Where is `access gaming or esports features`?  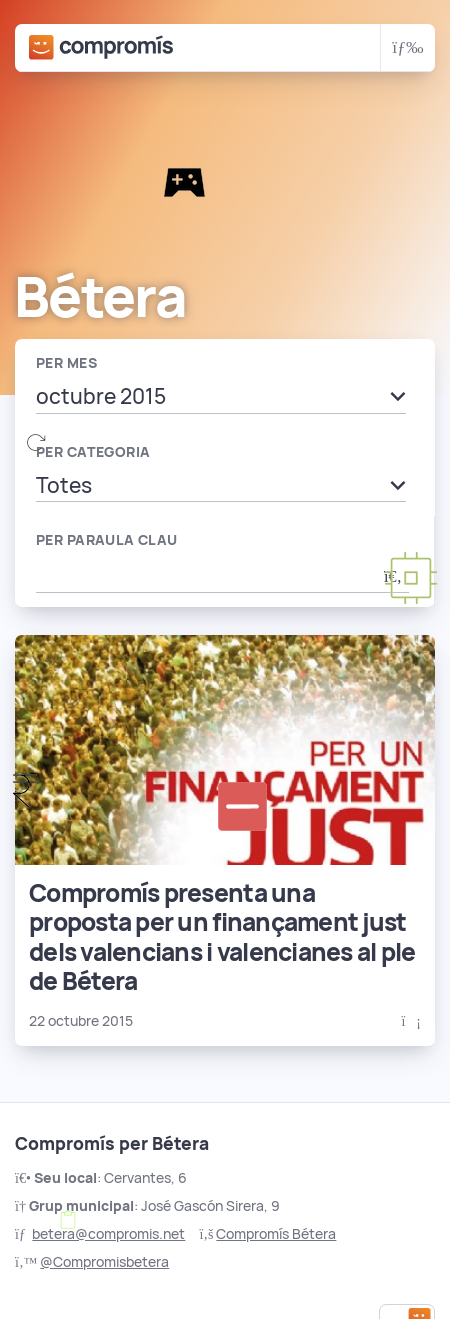
access gaming or esports features is located at coordinates (184, 182).